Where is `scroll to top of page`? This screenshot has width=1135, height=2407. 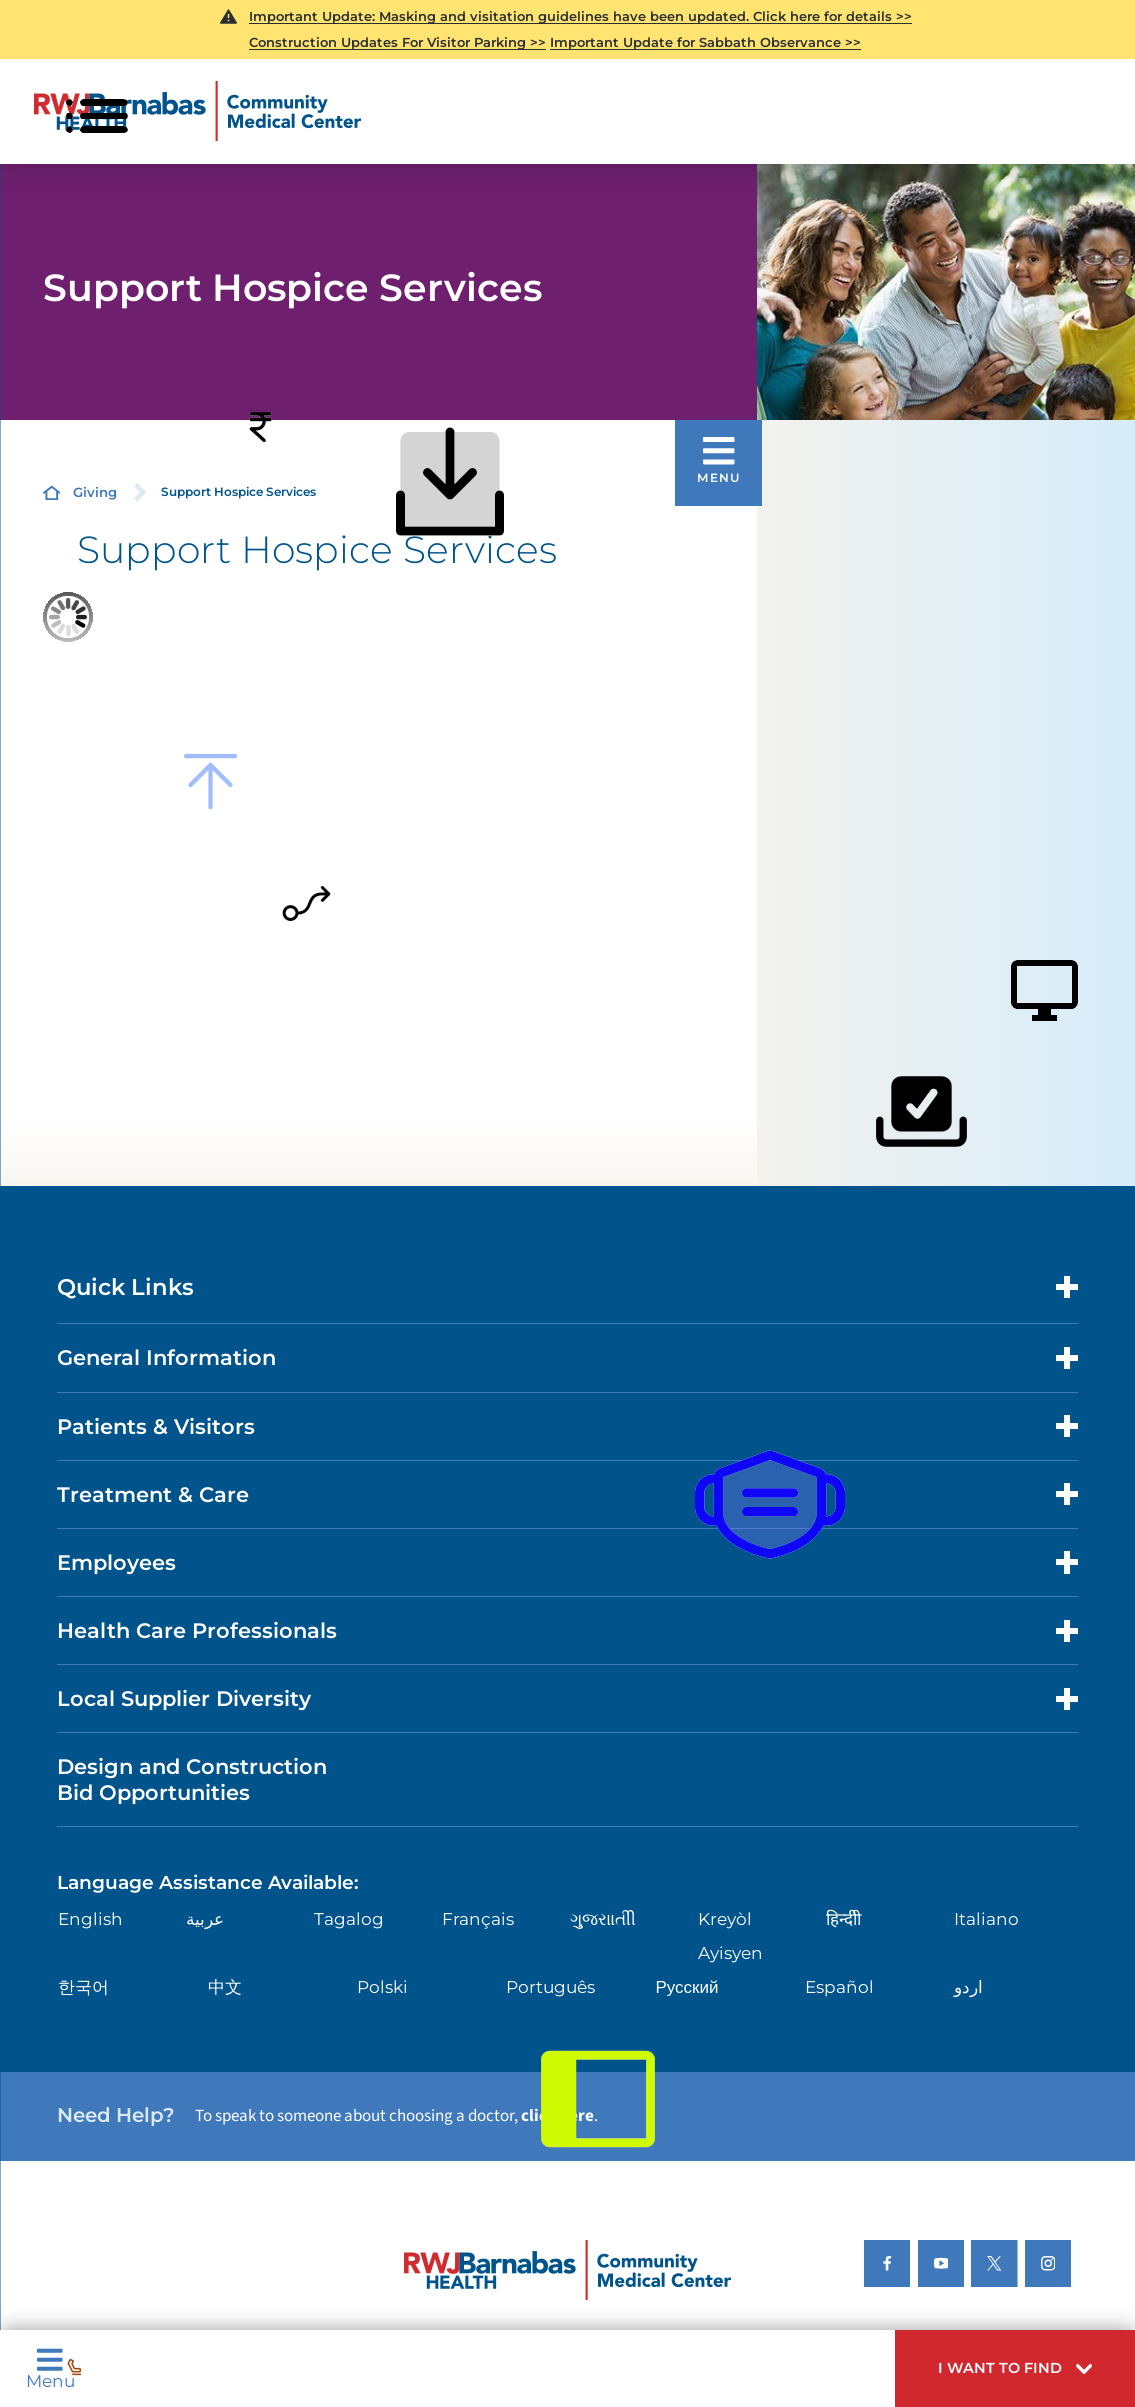
scroll to top of page is located at coordinates (210, 780).